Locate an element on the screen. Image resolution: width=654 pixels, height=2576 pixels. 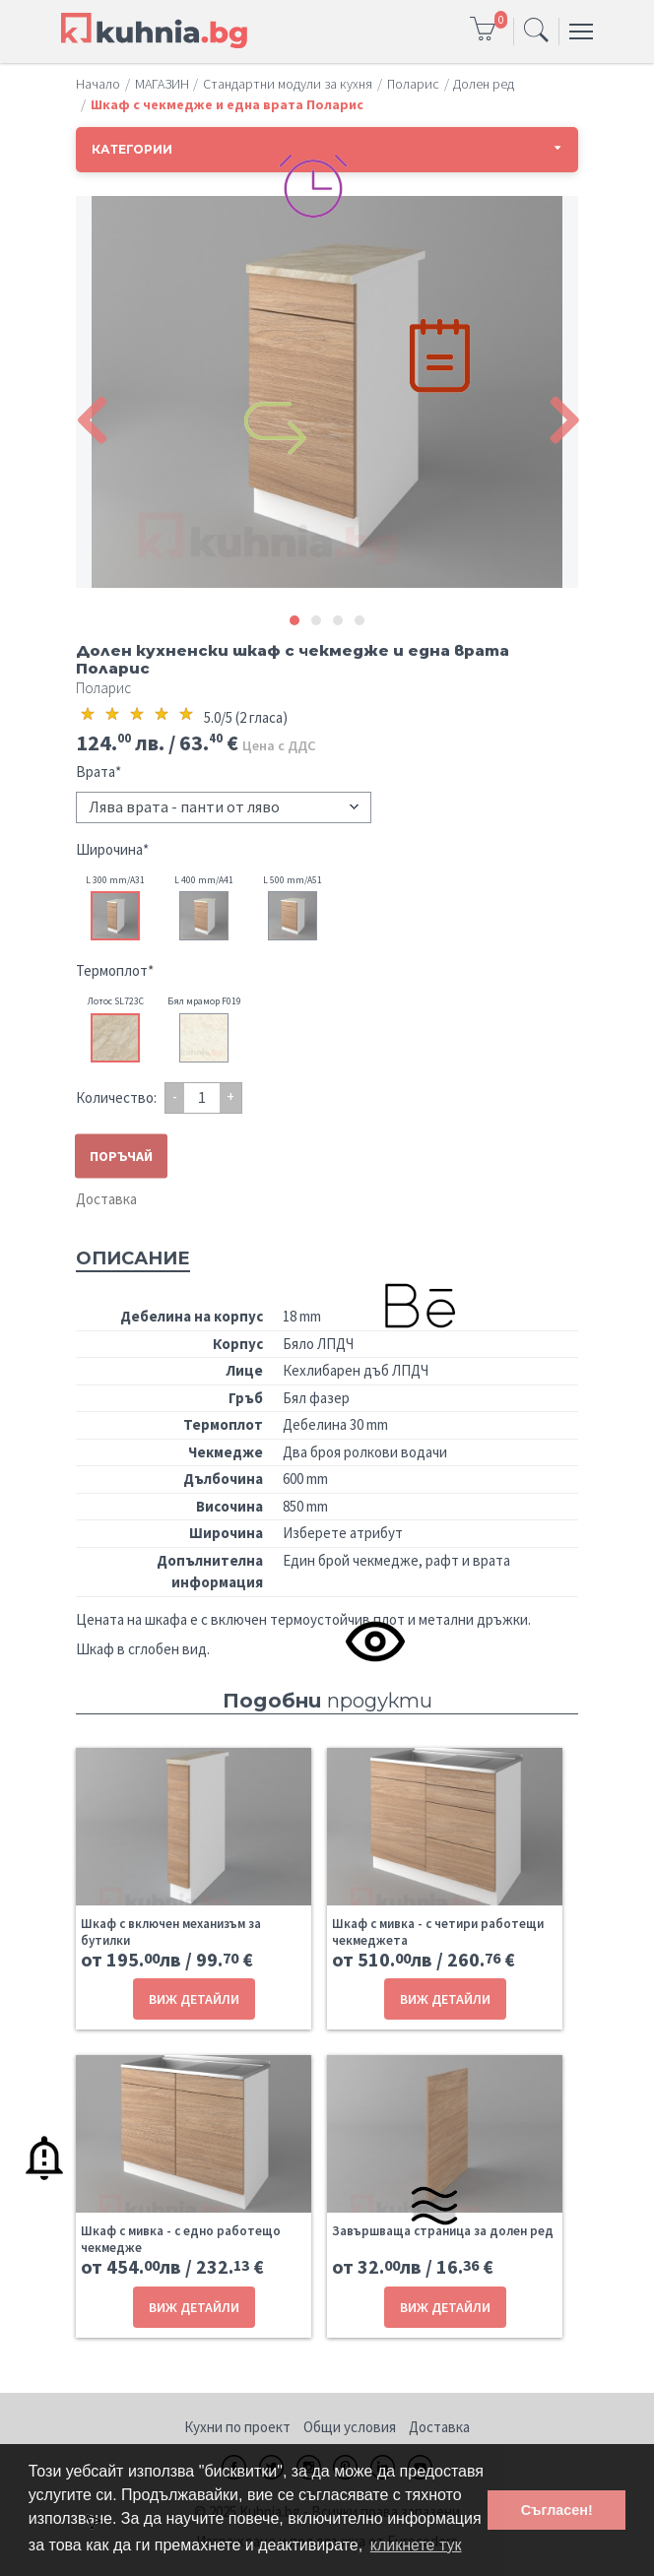
open notepad or notes app is located at coordinates (439, 356).